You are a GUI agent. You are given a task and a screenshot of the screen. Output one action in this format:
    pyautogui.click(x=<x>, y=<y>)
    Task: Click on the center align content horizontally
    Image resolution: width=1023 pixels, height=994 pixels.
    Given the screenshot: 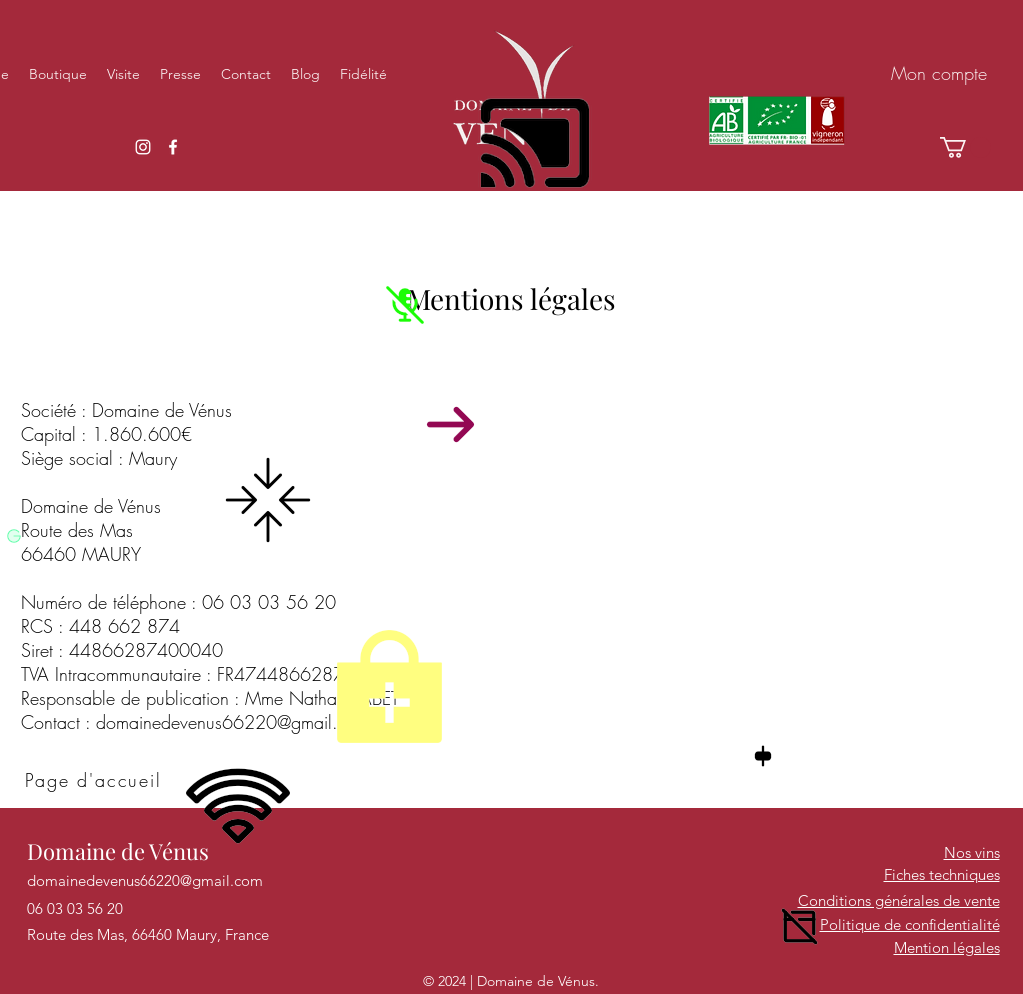 What is the action you would take?
    pyautogui.click(x=763, y=756)
    